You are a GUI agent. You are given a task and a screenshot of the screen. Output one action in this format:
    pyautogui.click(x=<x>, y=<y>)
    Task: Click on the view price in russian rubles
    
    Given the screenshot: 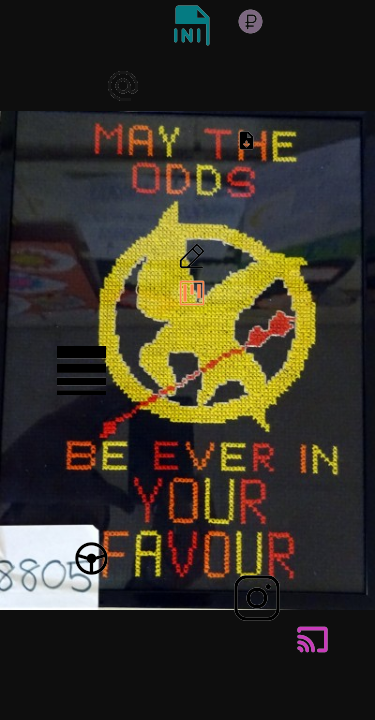 What is the action you would take?
    pyautogui.click(x=250, y=21)
    